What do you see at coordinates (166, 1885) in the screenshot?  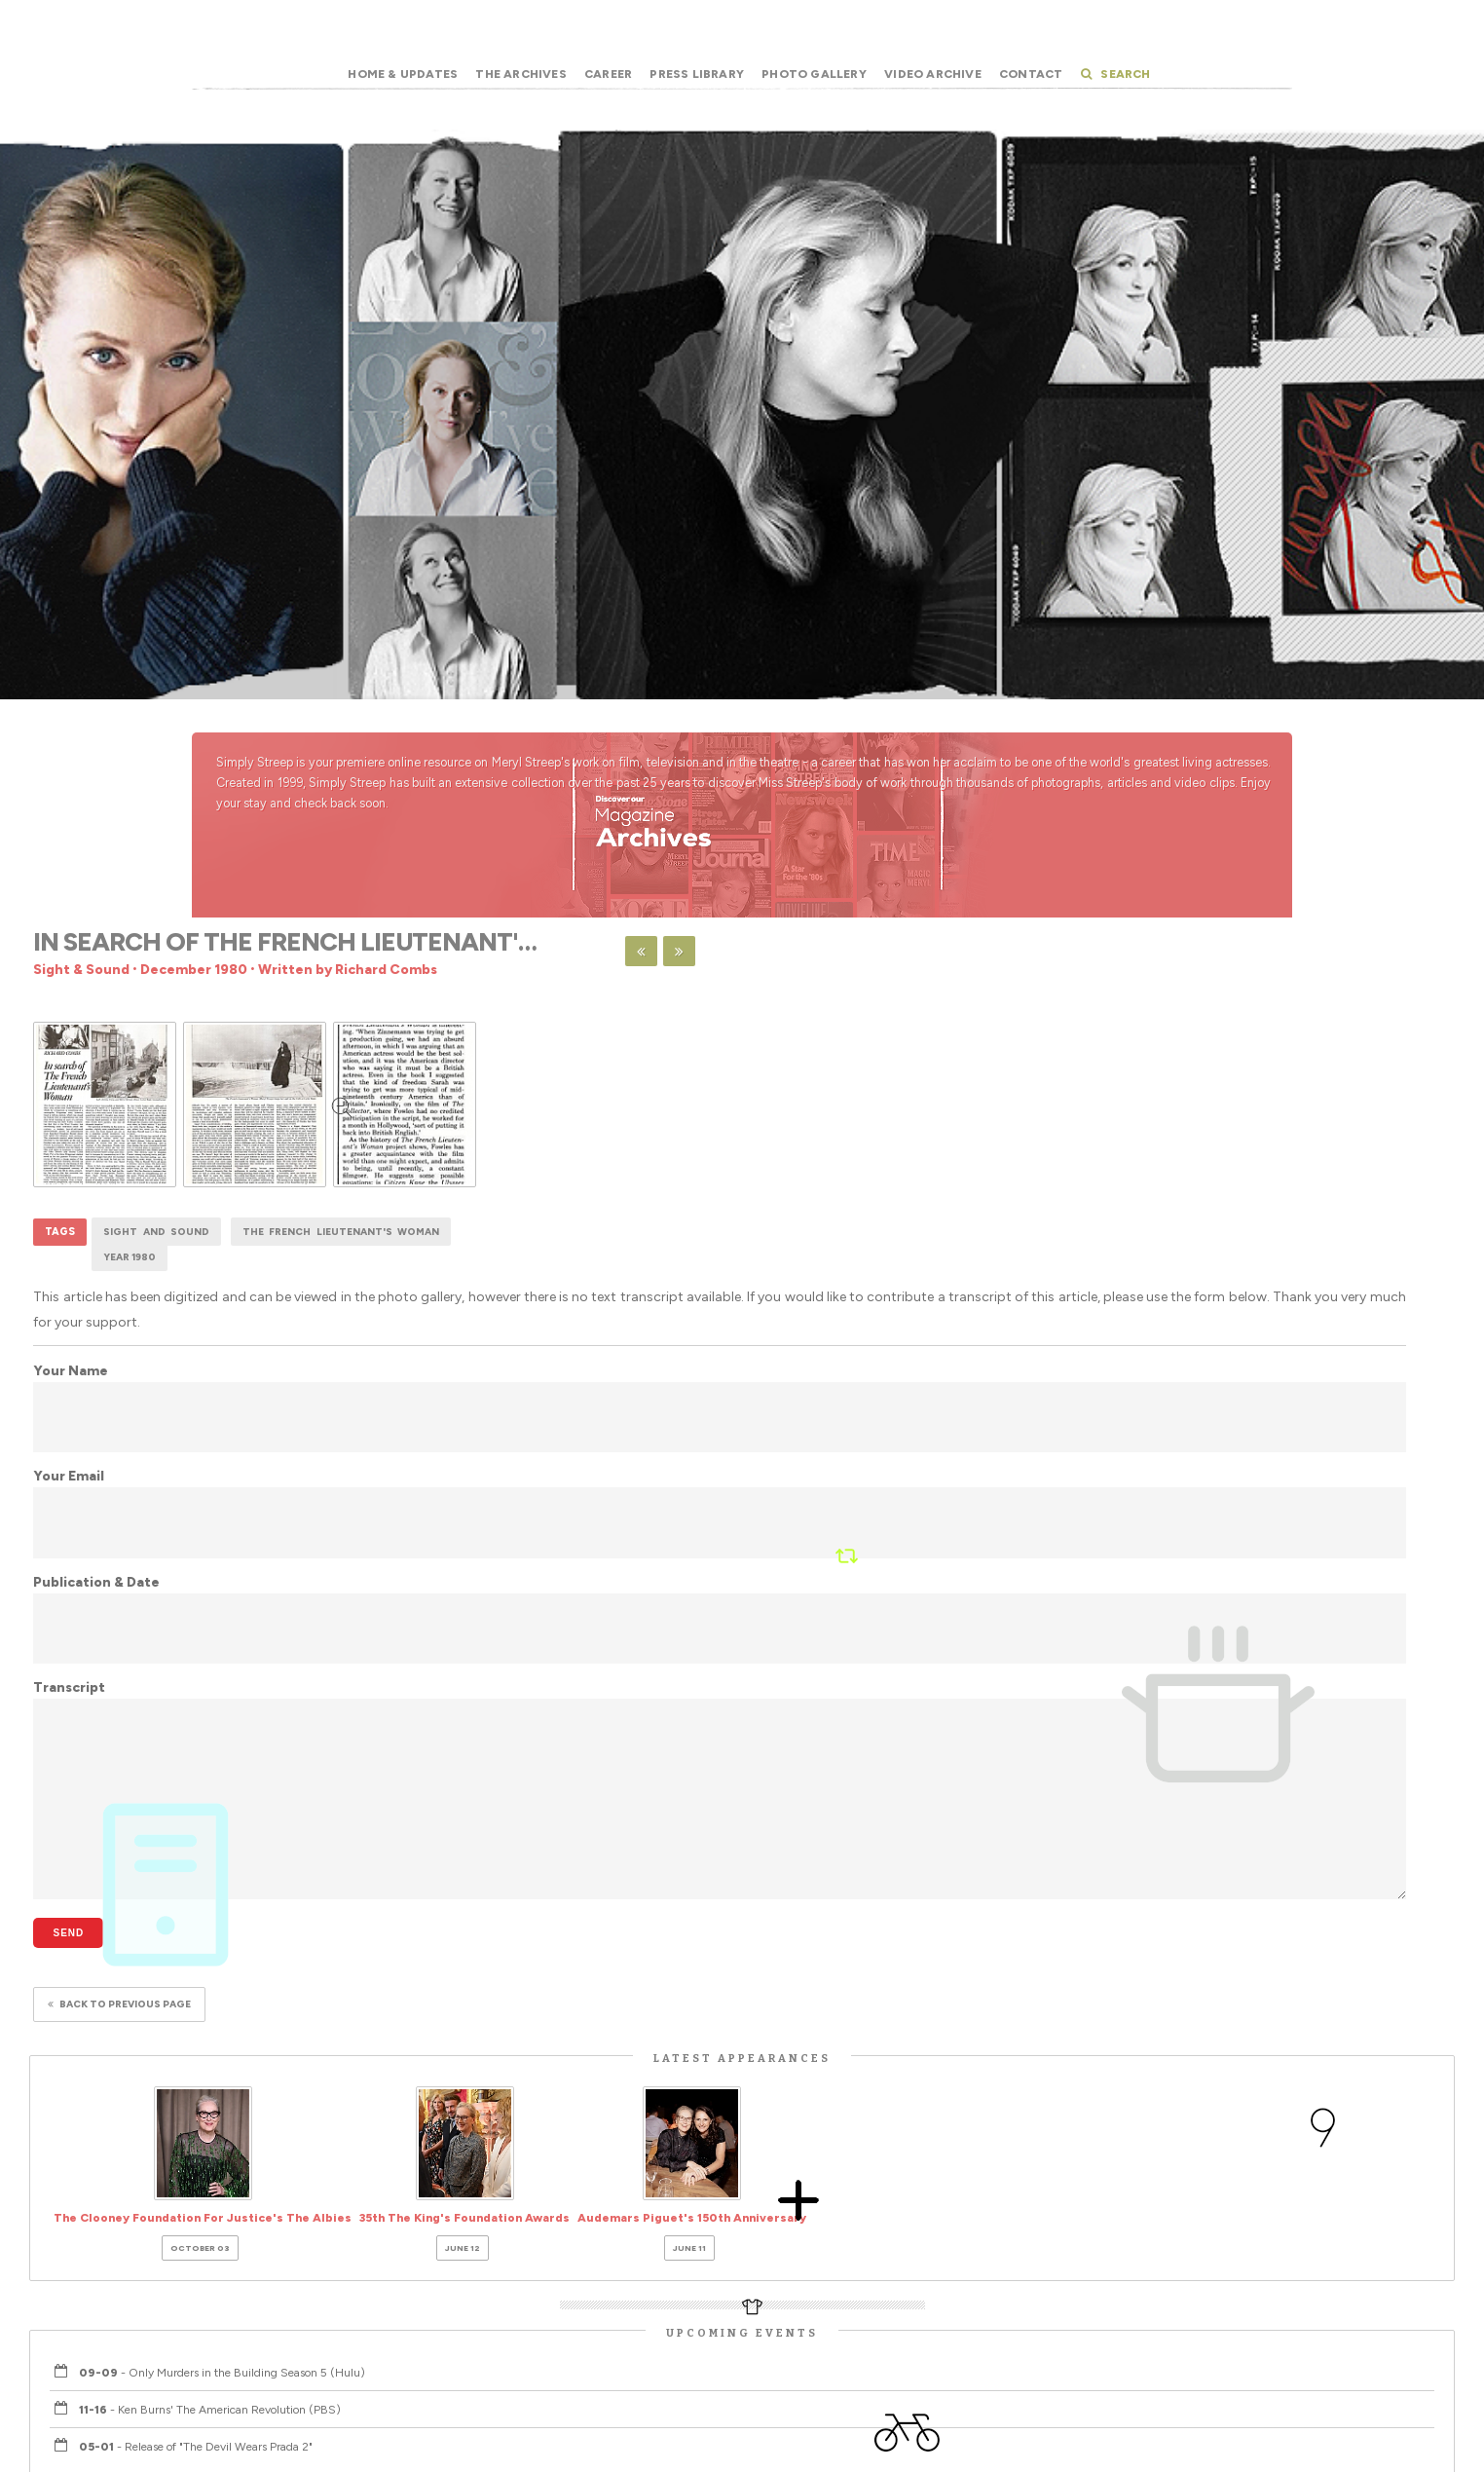 I see `access server or desktop computer settings` at bounding box center [166, 1885].